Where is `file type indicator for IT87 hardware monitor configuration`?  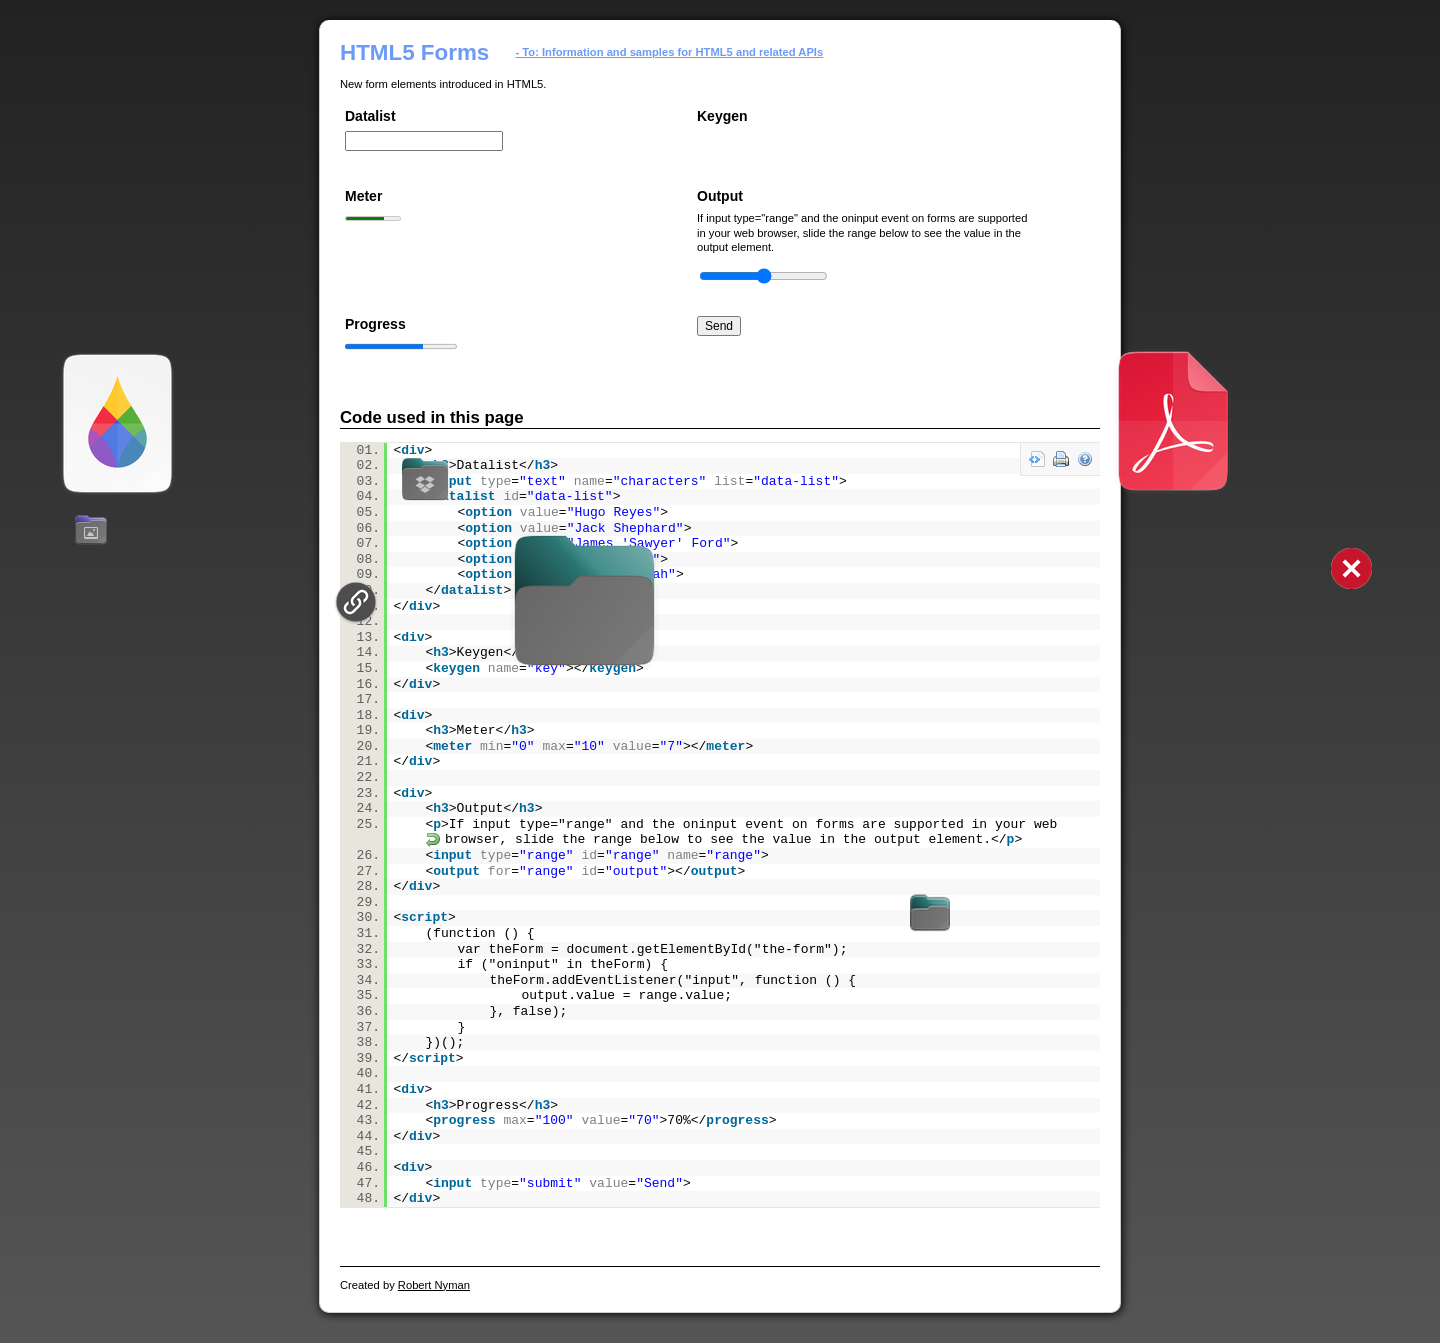
file type indicator for IT87 hardware monitor configuration is located at coordinates (117, 423).